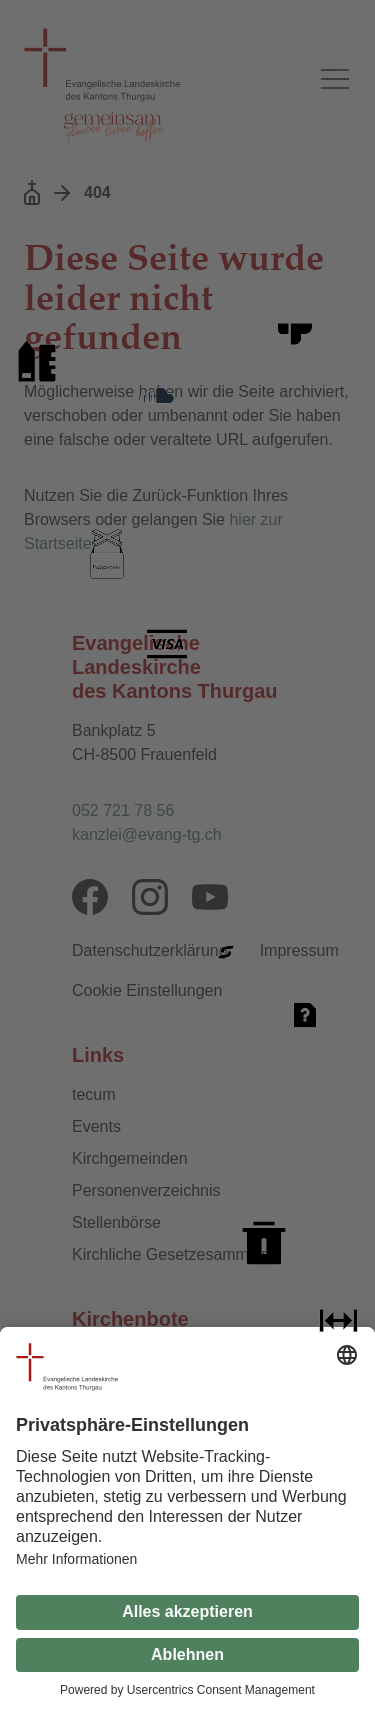  What do you see at coordinates (305, 1015) in the screenshot?
I see `unknown or unrecognized file type` at bounding box center [305, 1015].